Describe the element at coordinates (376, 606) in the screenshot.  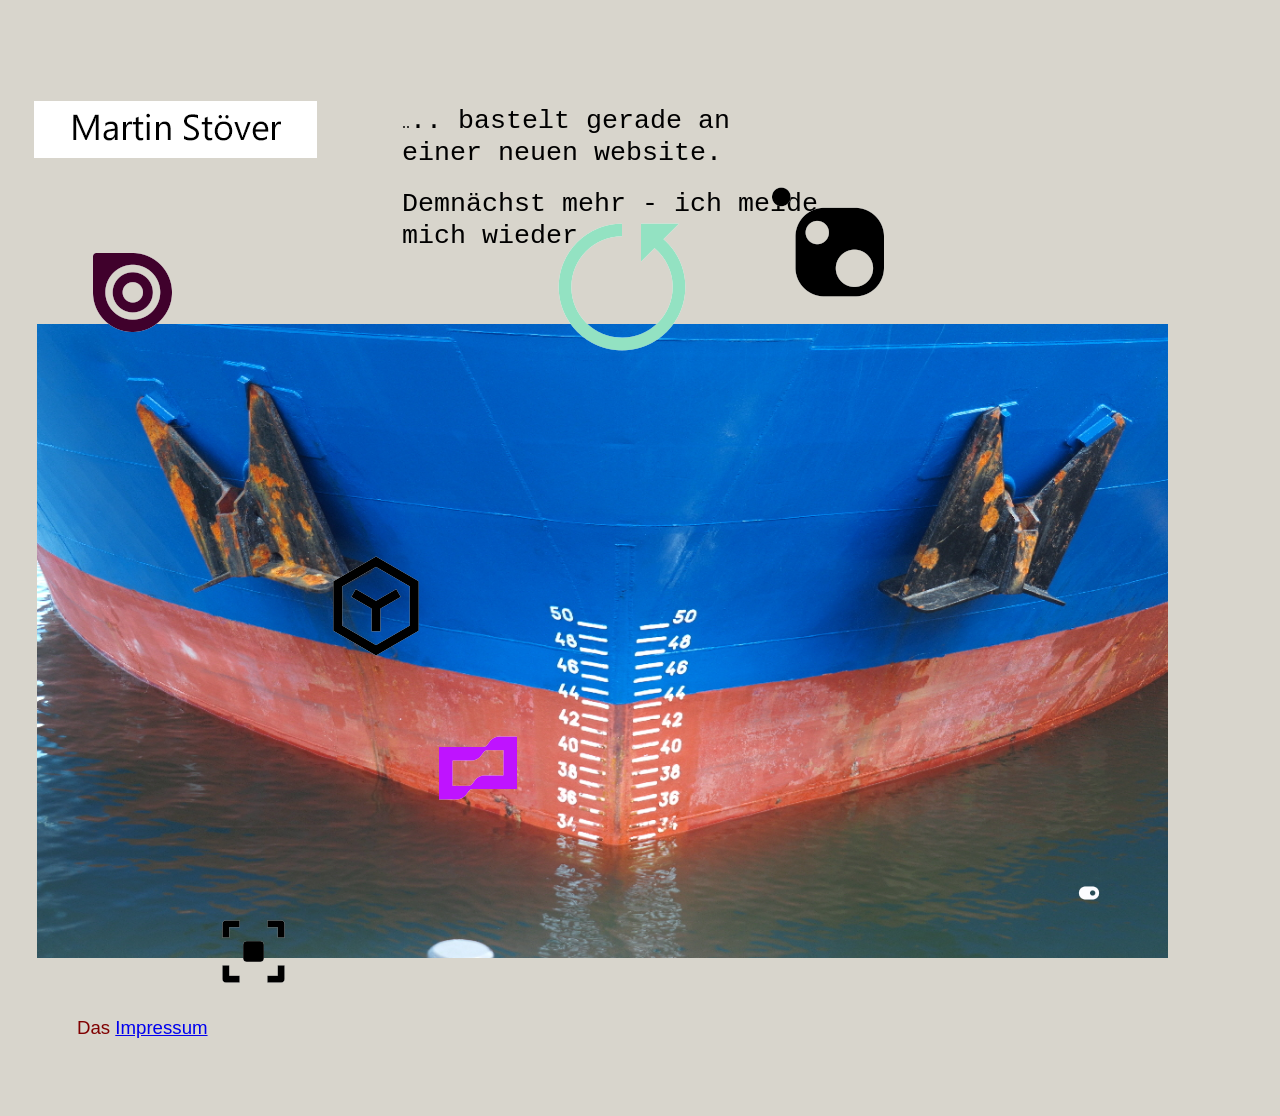
I see `view instance details` at that location.